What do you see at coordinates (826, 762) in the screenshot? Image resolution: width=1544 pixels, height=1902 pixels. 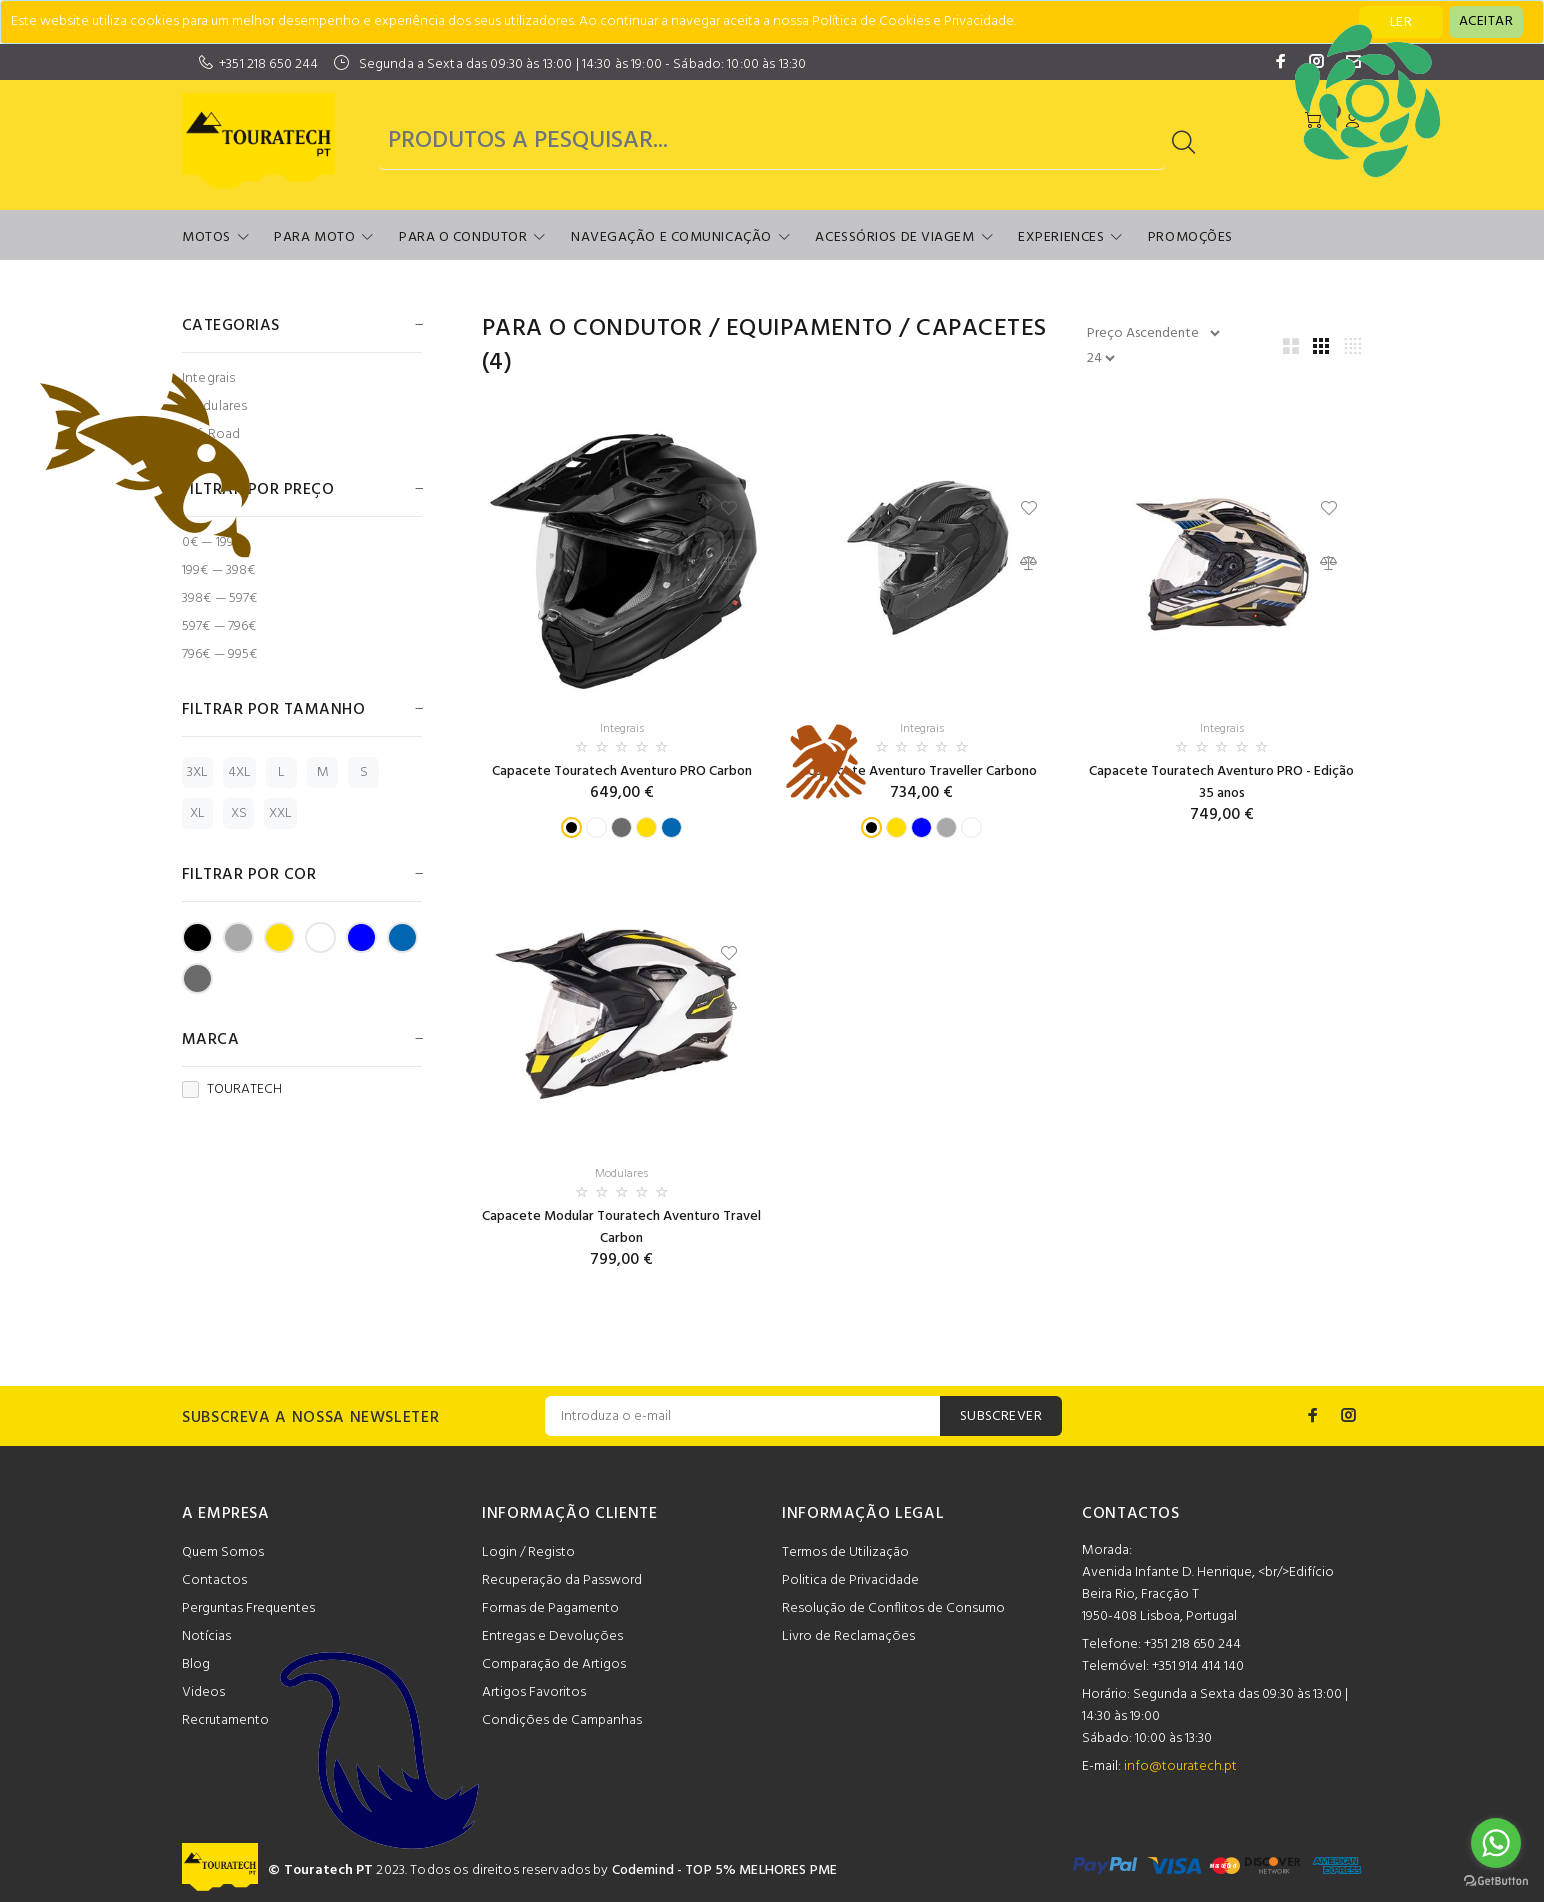 I see `equip gloves or hand gear` at bounding box center [826, 762].